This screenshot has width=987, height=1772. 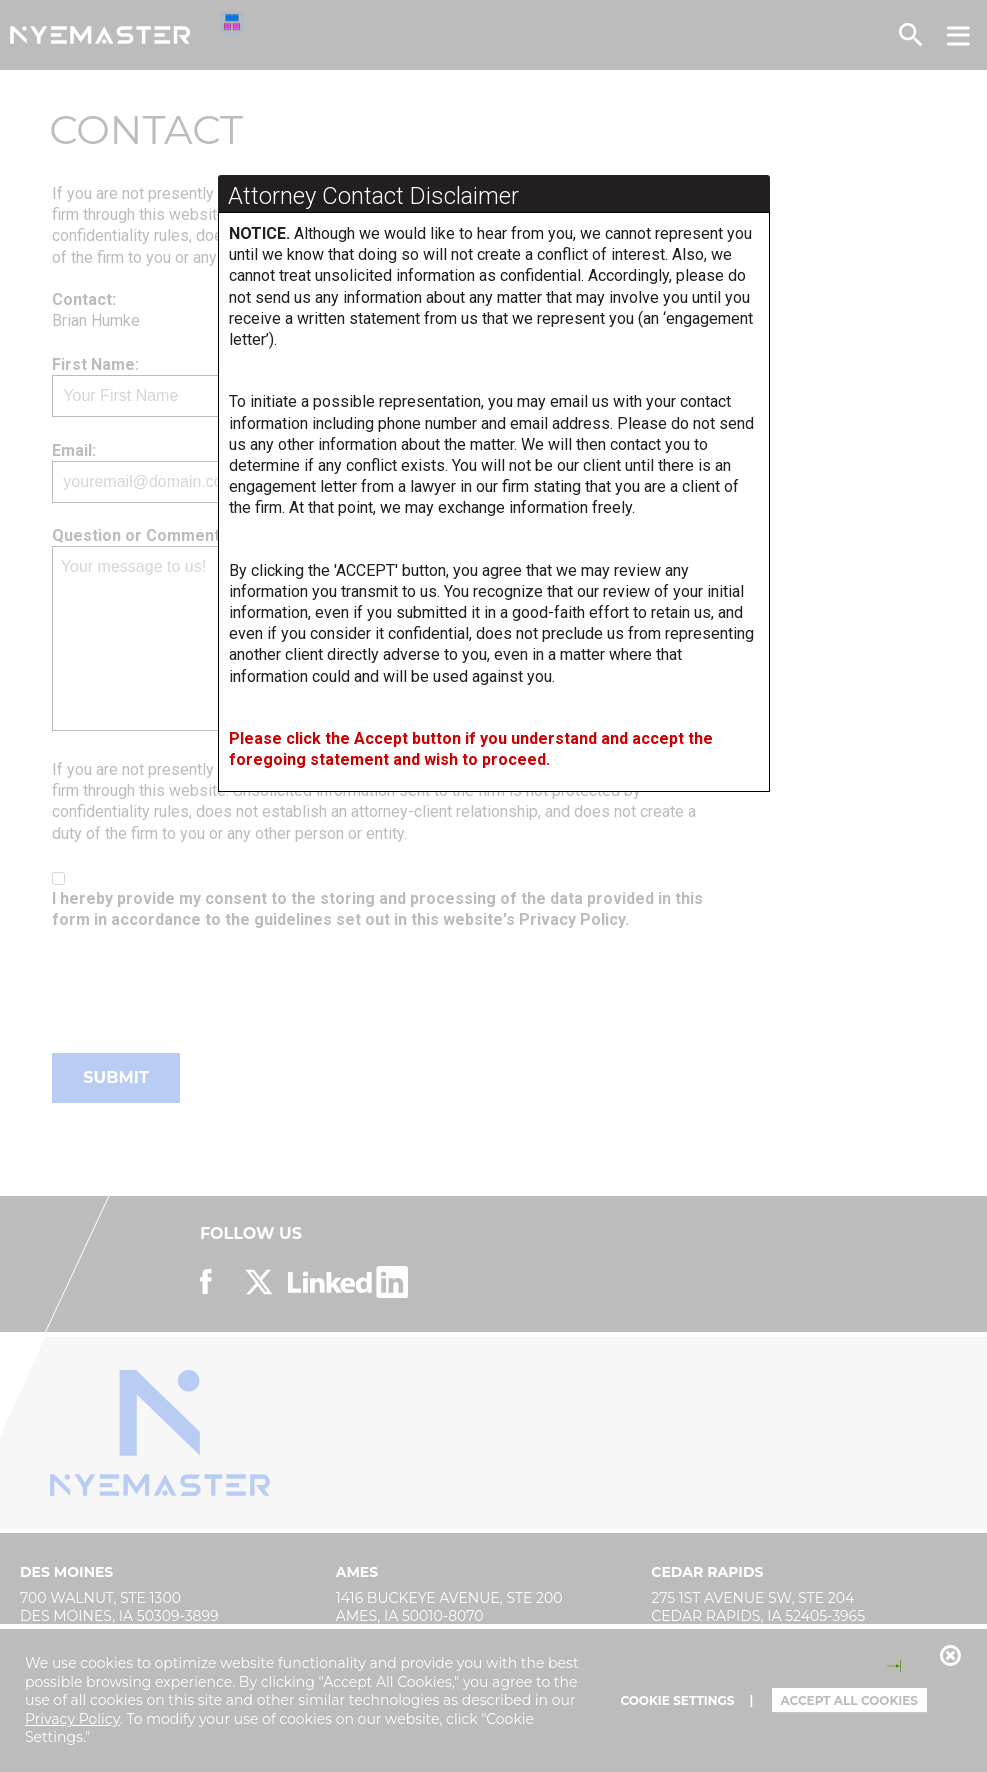 I want to click on select all items in the current view, so click(x=232, y=22).